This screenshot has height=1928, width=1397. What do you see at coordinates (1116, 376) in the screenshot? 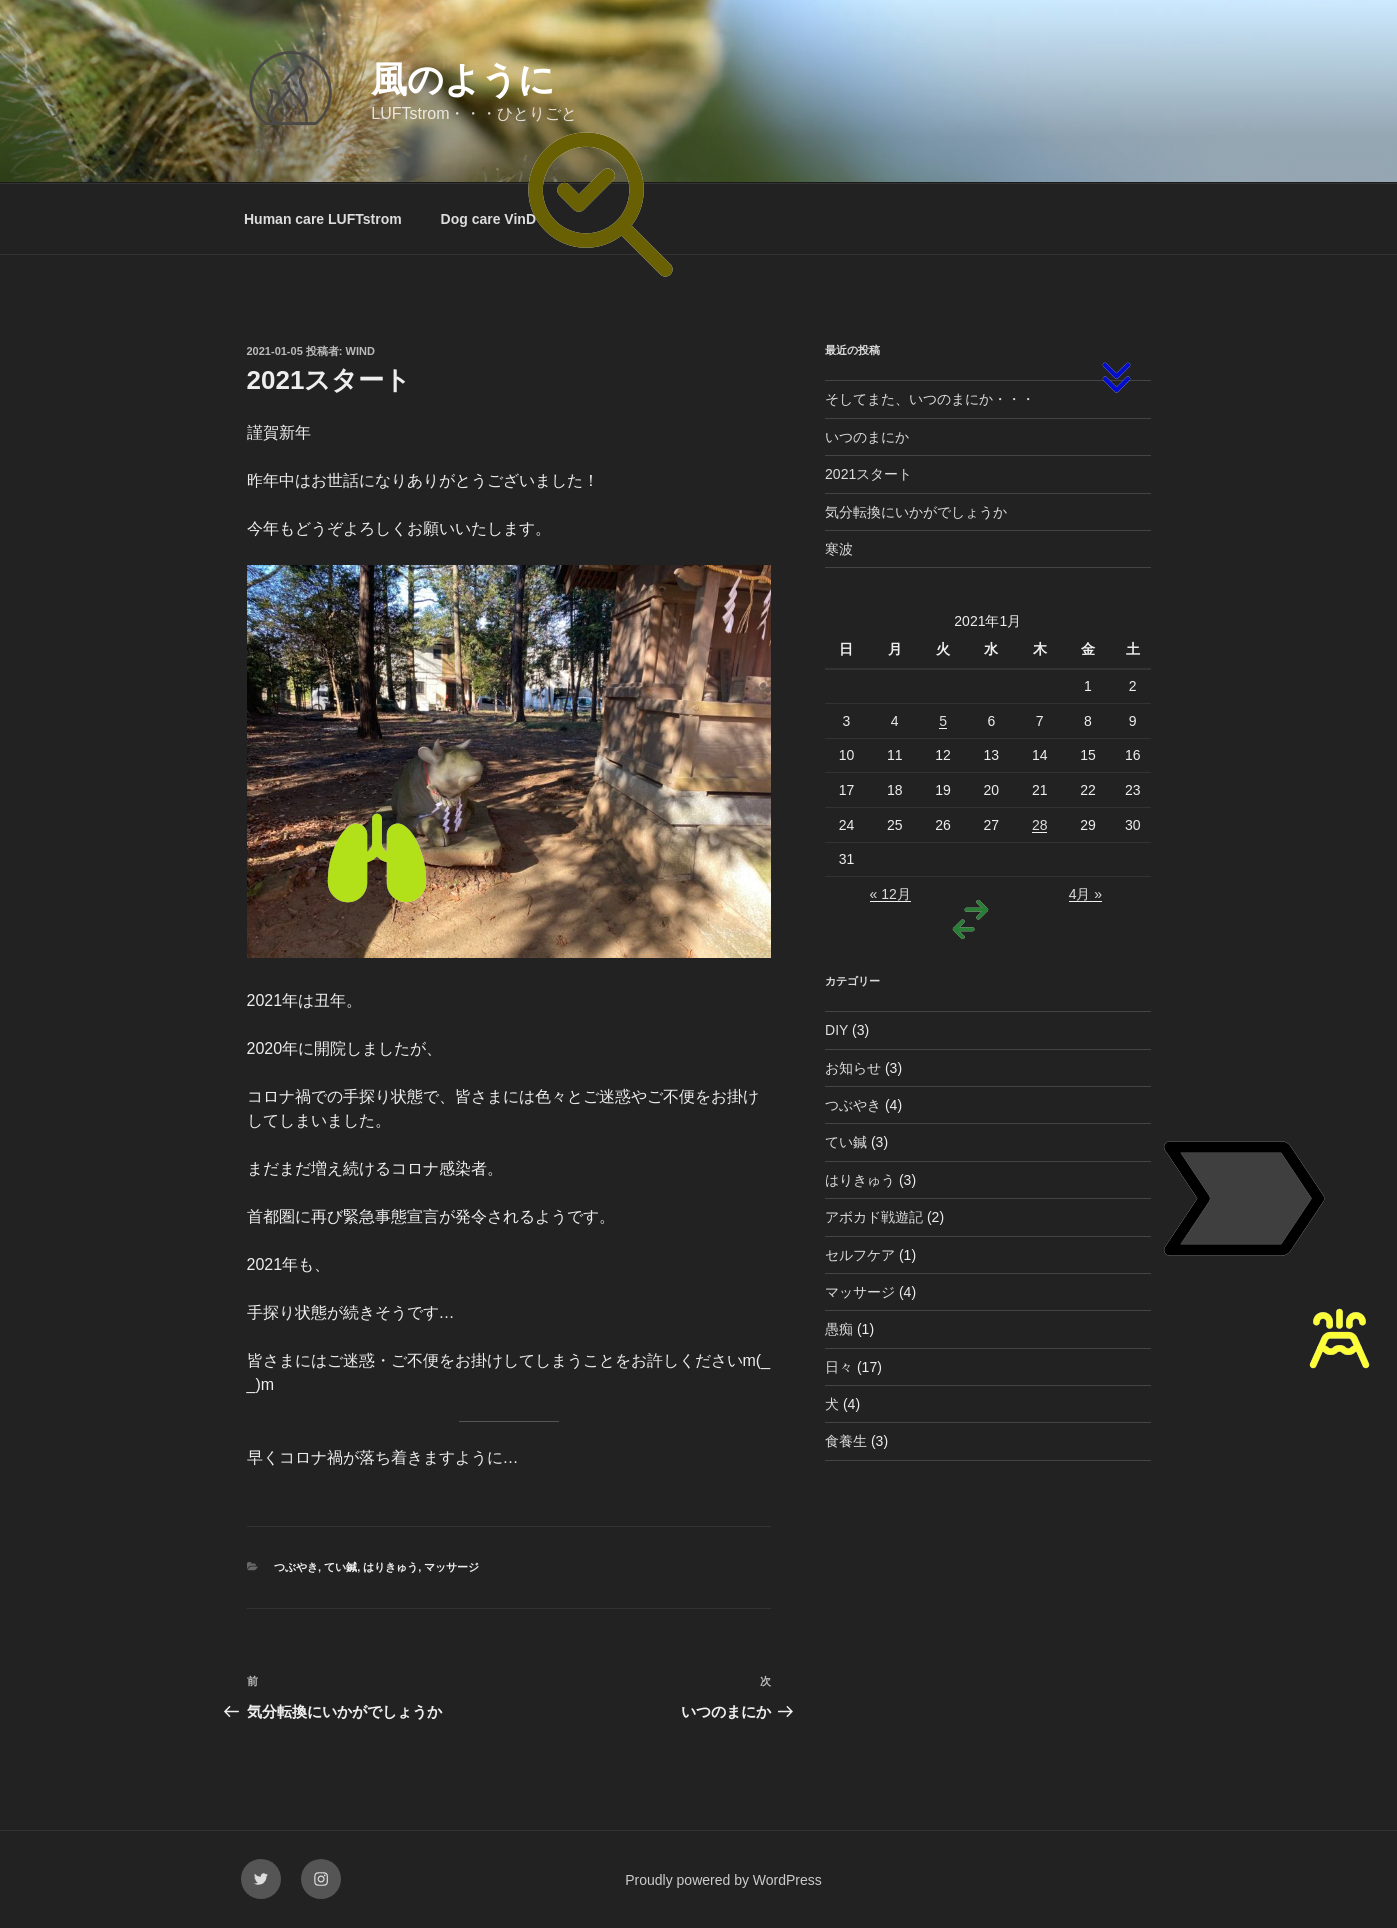
I see `scroll down or view more content` at bounding box center [1116, 376].